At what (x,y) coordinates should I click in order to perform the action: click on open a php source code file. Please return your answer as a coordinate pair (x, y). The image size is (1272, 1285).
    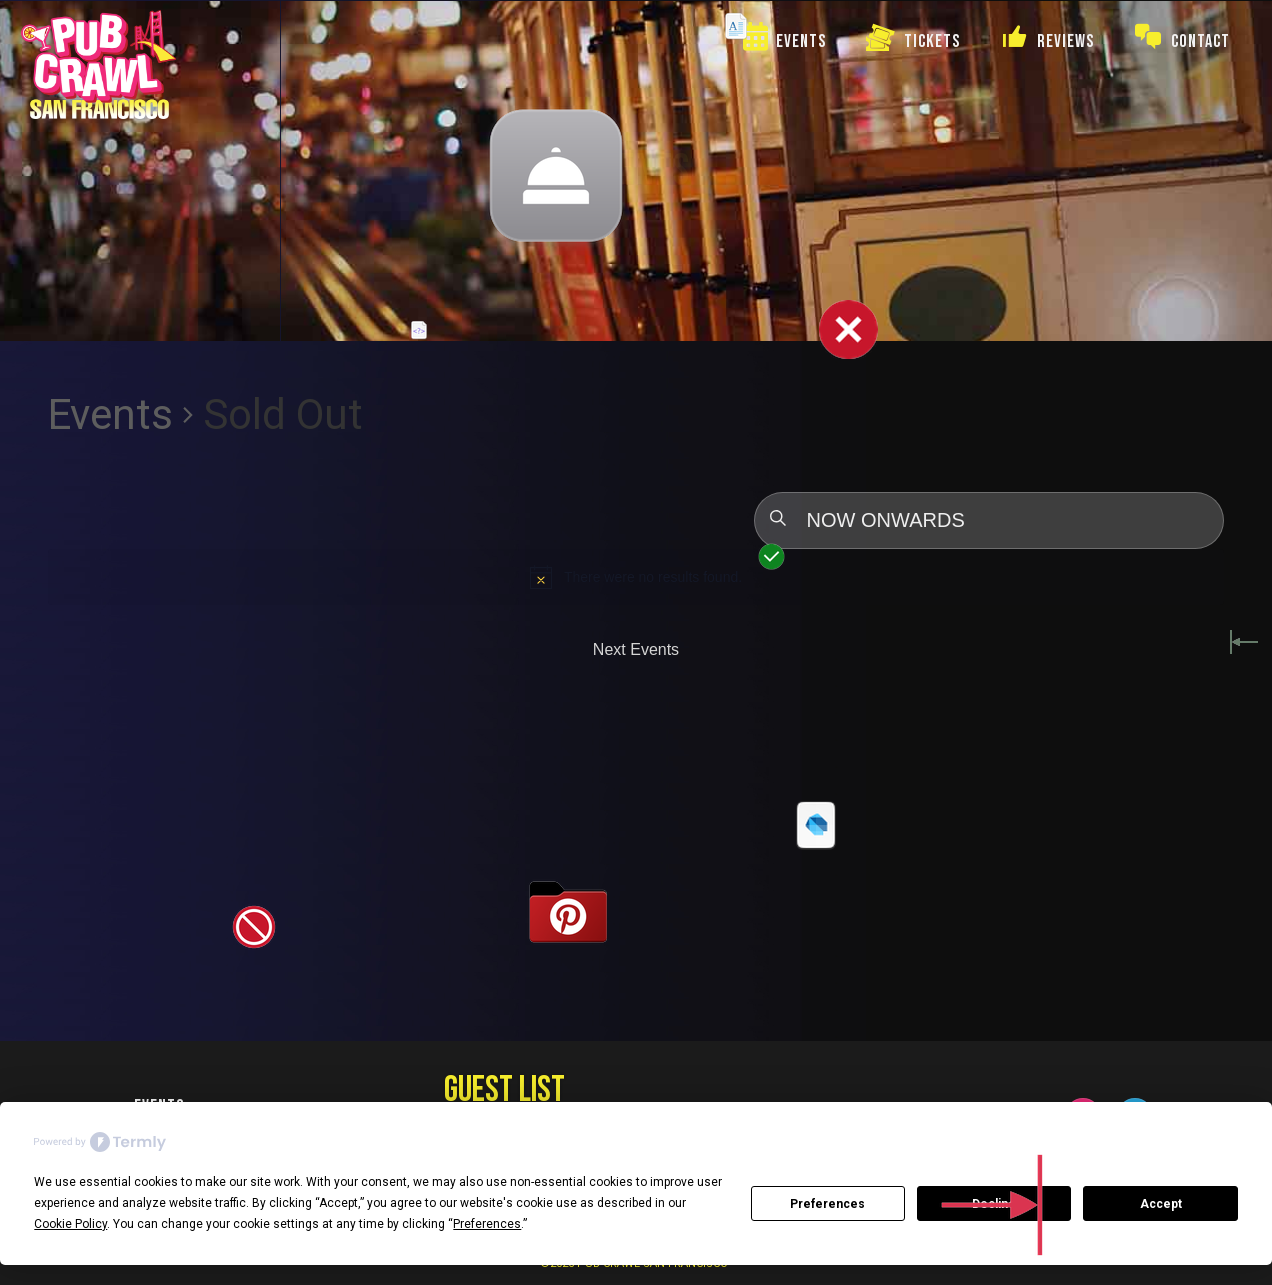
    Looking at the image, I should click on (419, 330).